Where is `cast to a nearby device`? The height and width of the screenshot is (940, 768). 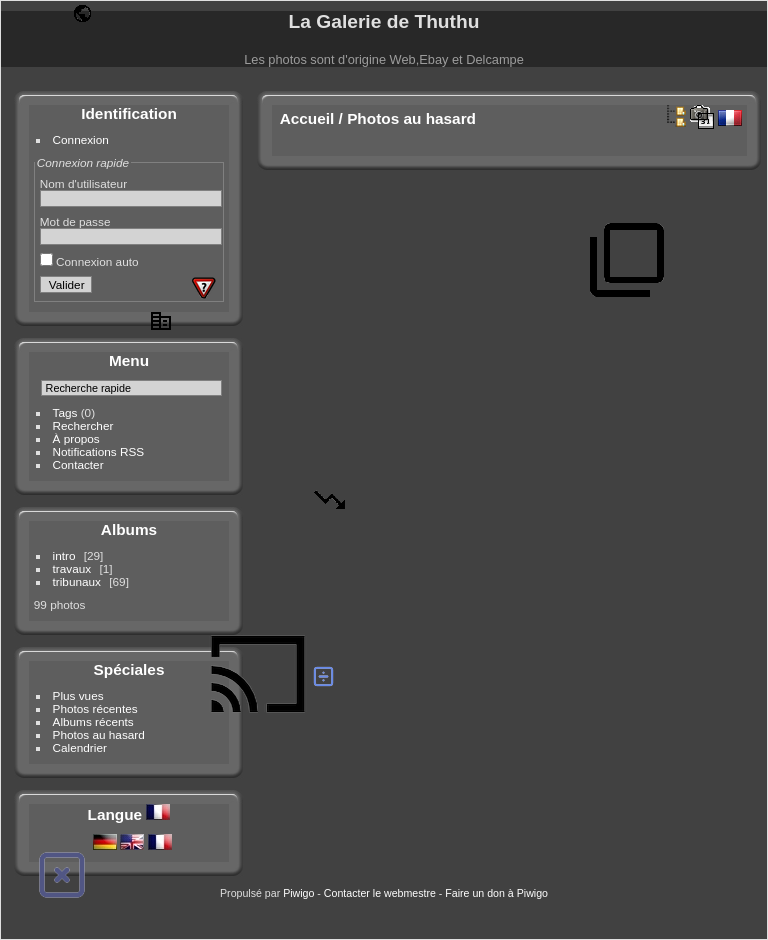 cast to a nearby device is located at coordinates (258, 674).